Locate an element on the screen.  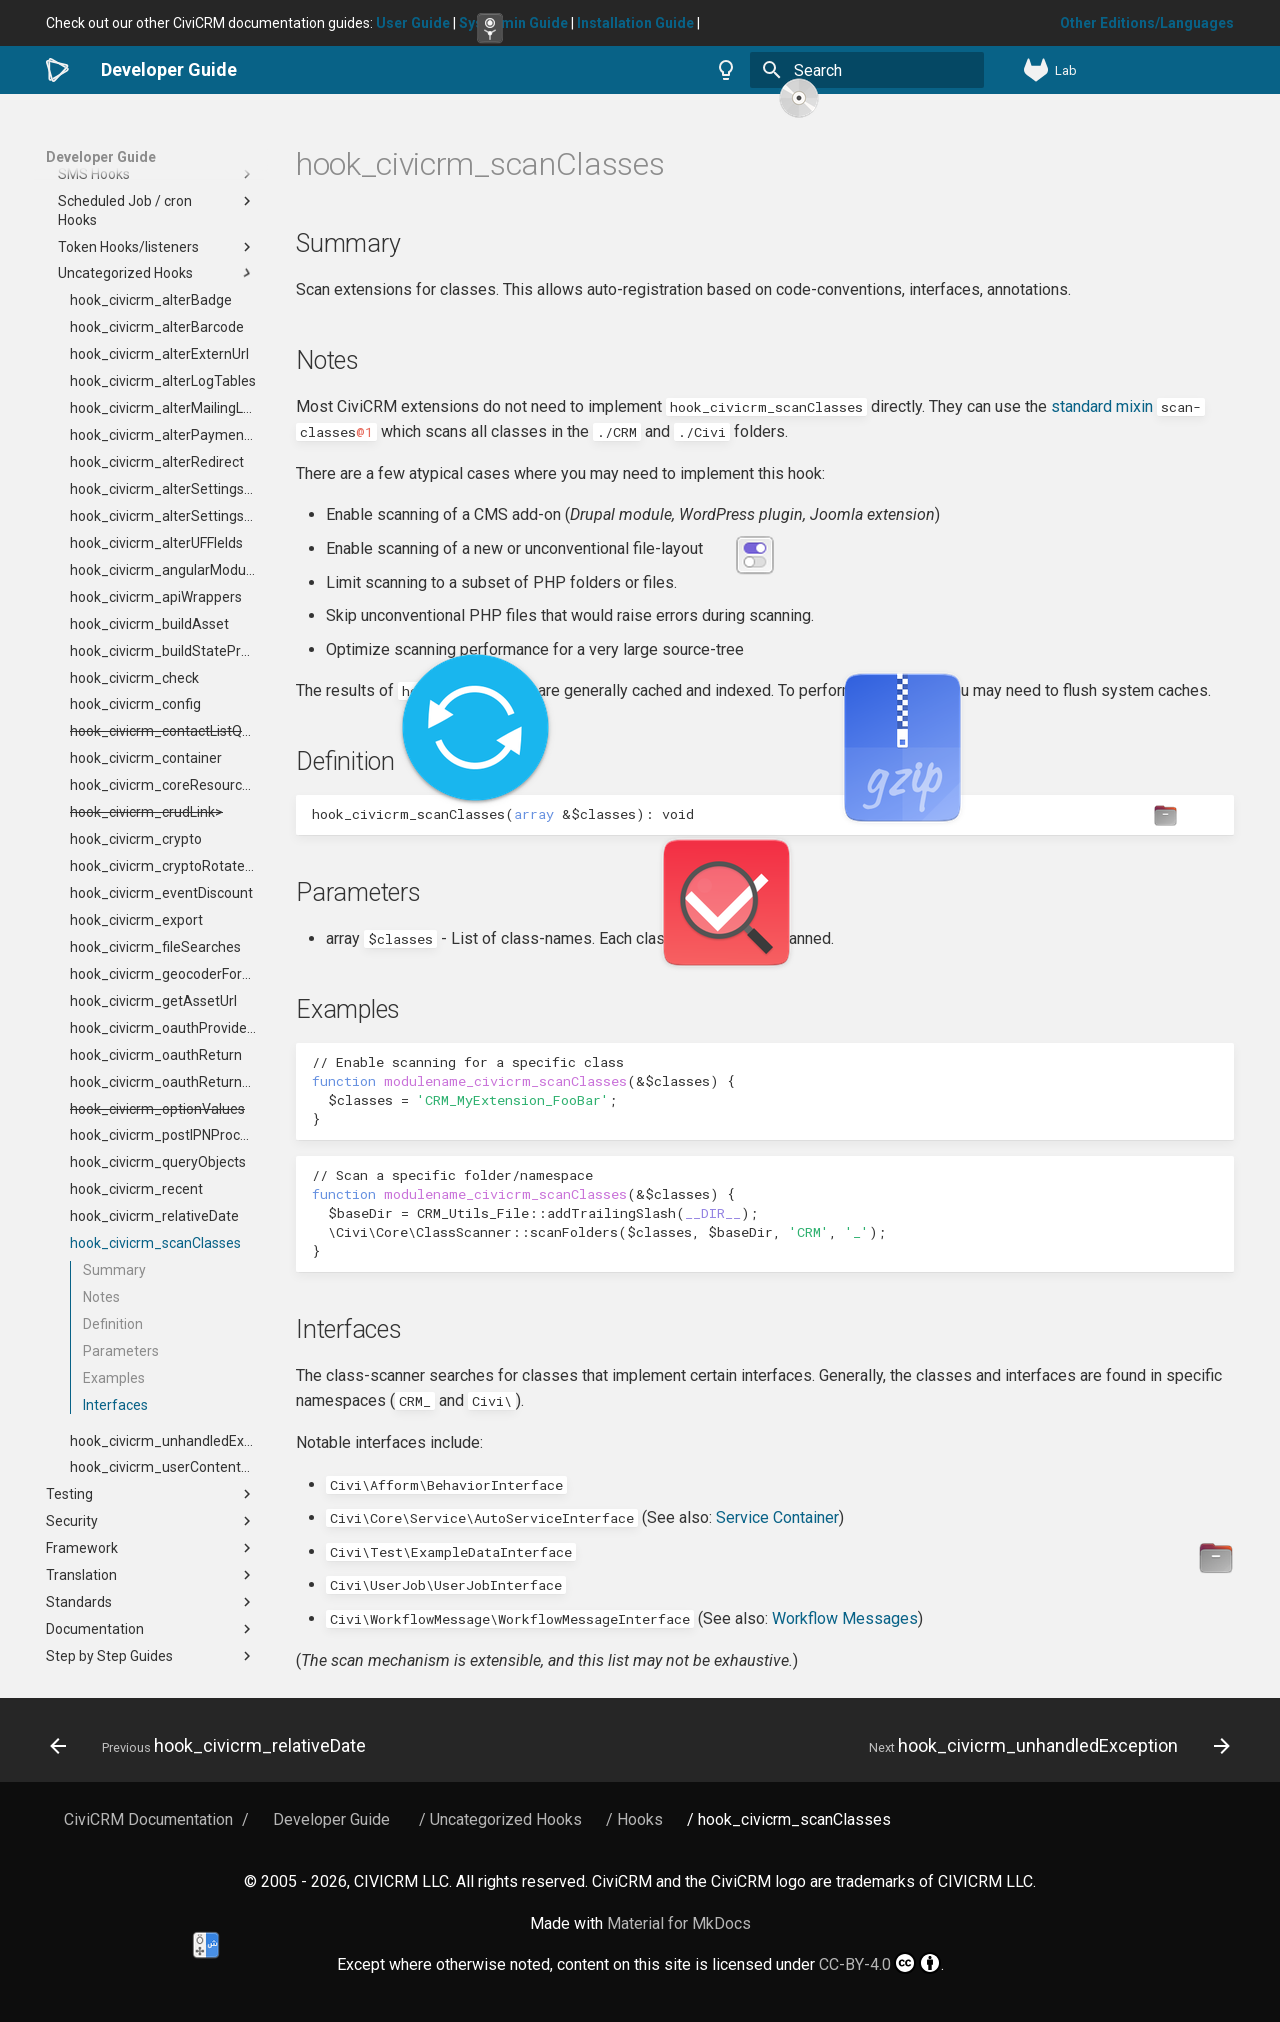
indicates file is syncing with shared folder is located at coordinates (475, 727).